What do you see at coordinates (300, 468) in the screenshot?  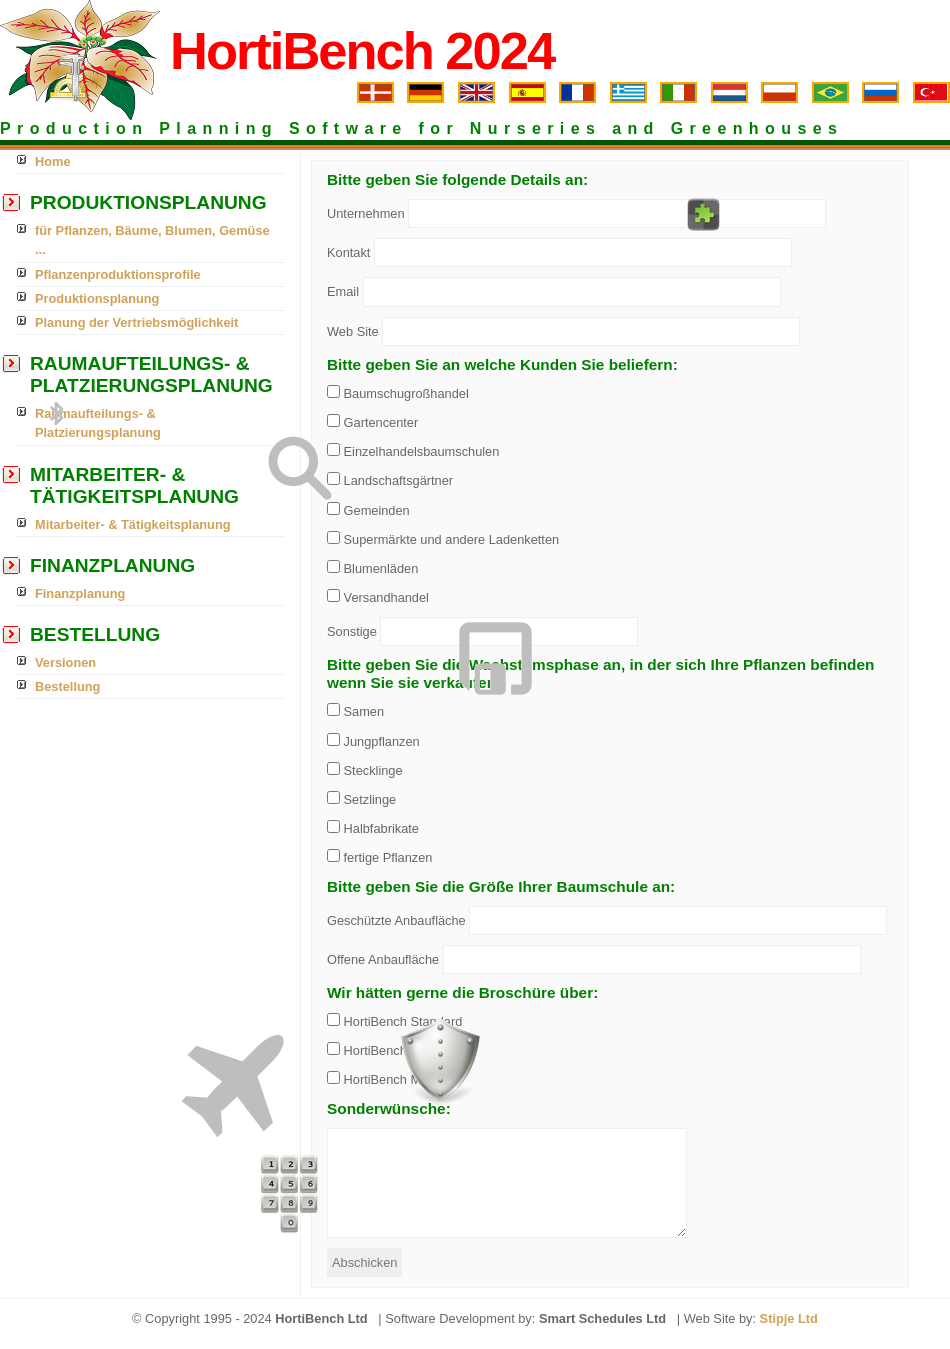 I see `search for content or items` at bounding box center [300, 468].